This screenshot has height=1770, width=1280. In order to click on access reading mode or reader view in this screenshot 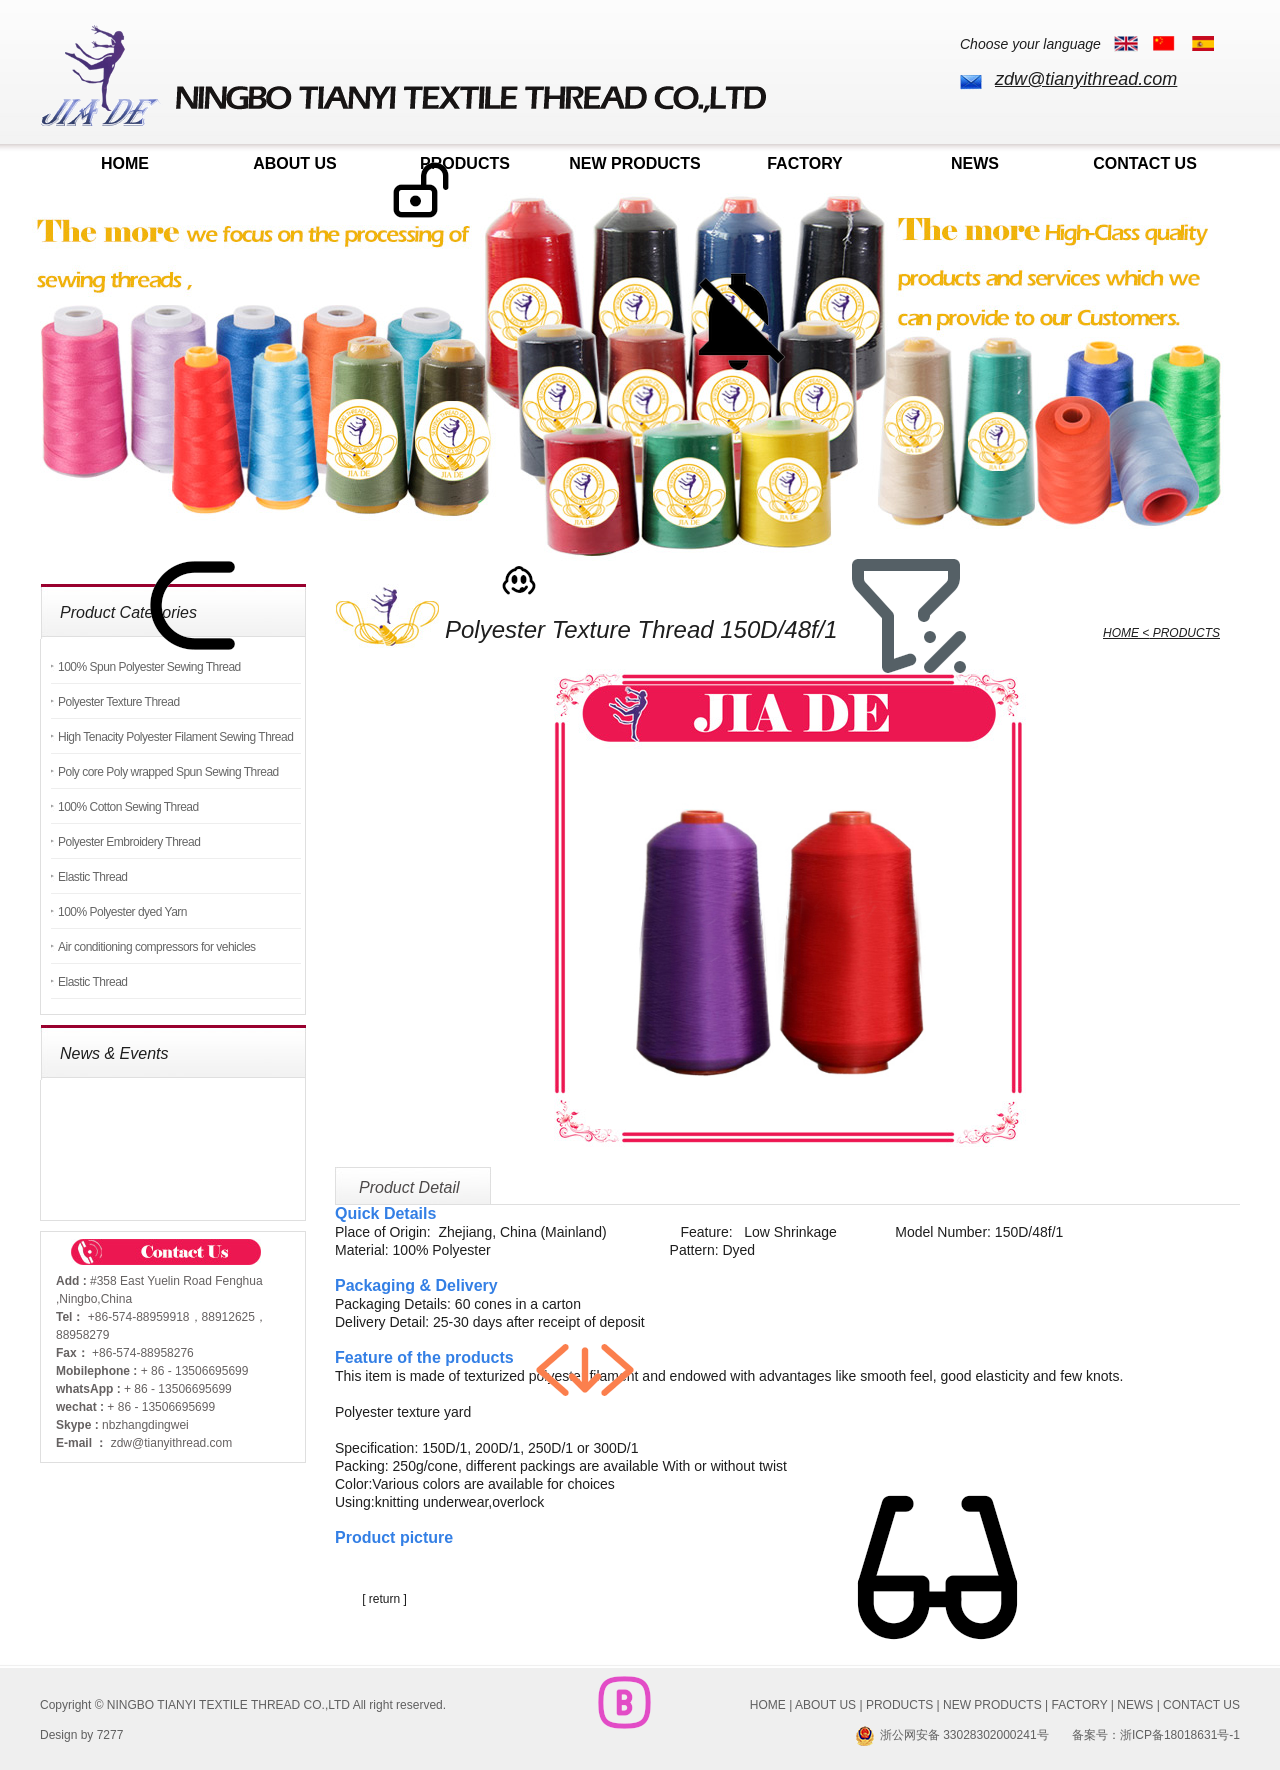, I will do `click(937, 1567)`.